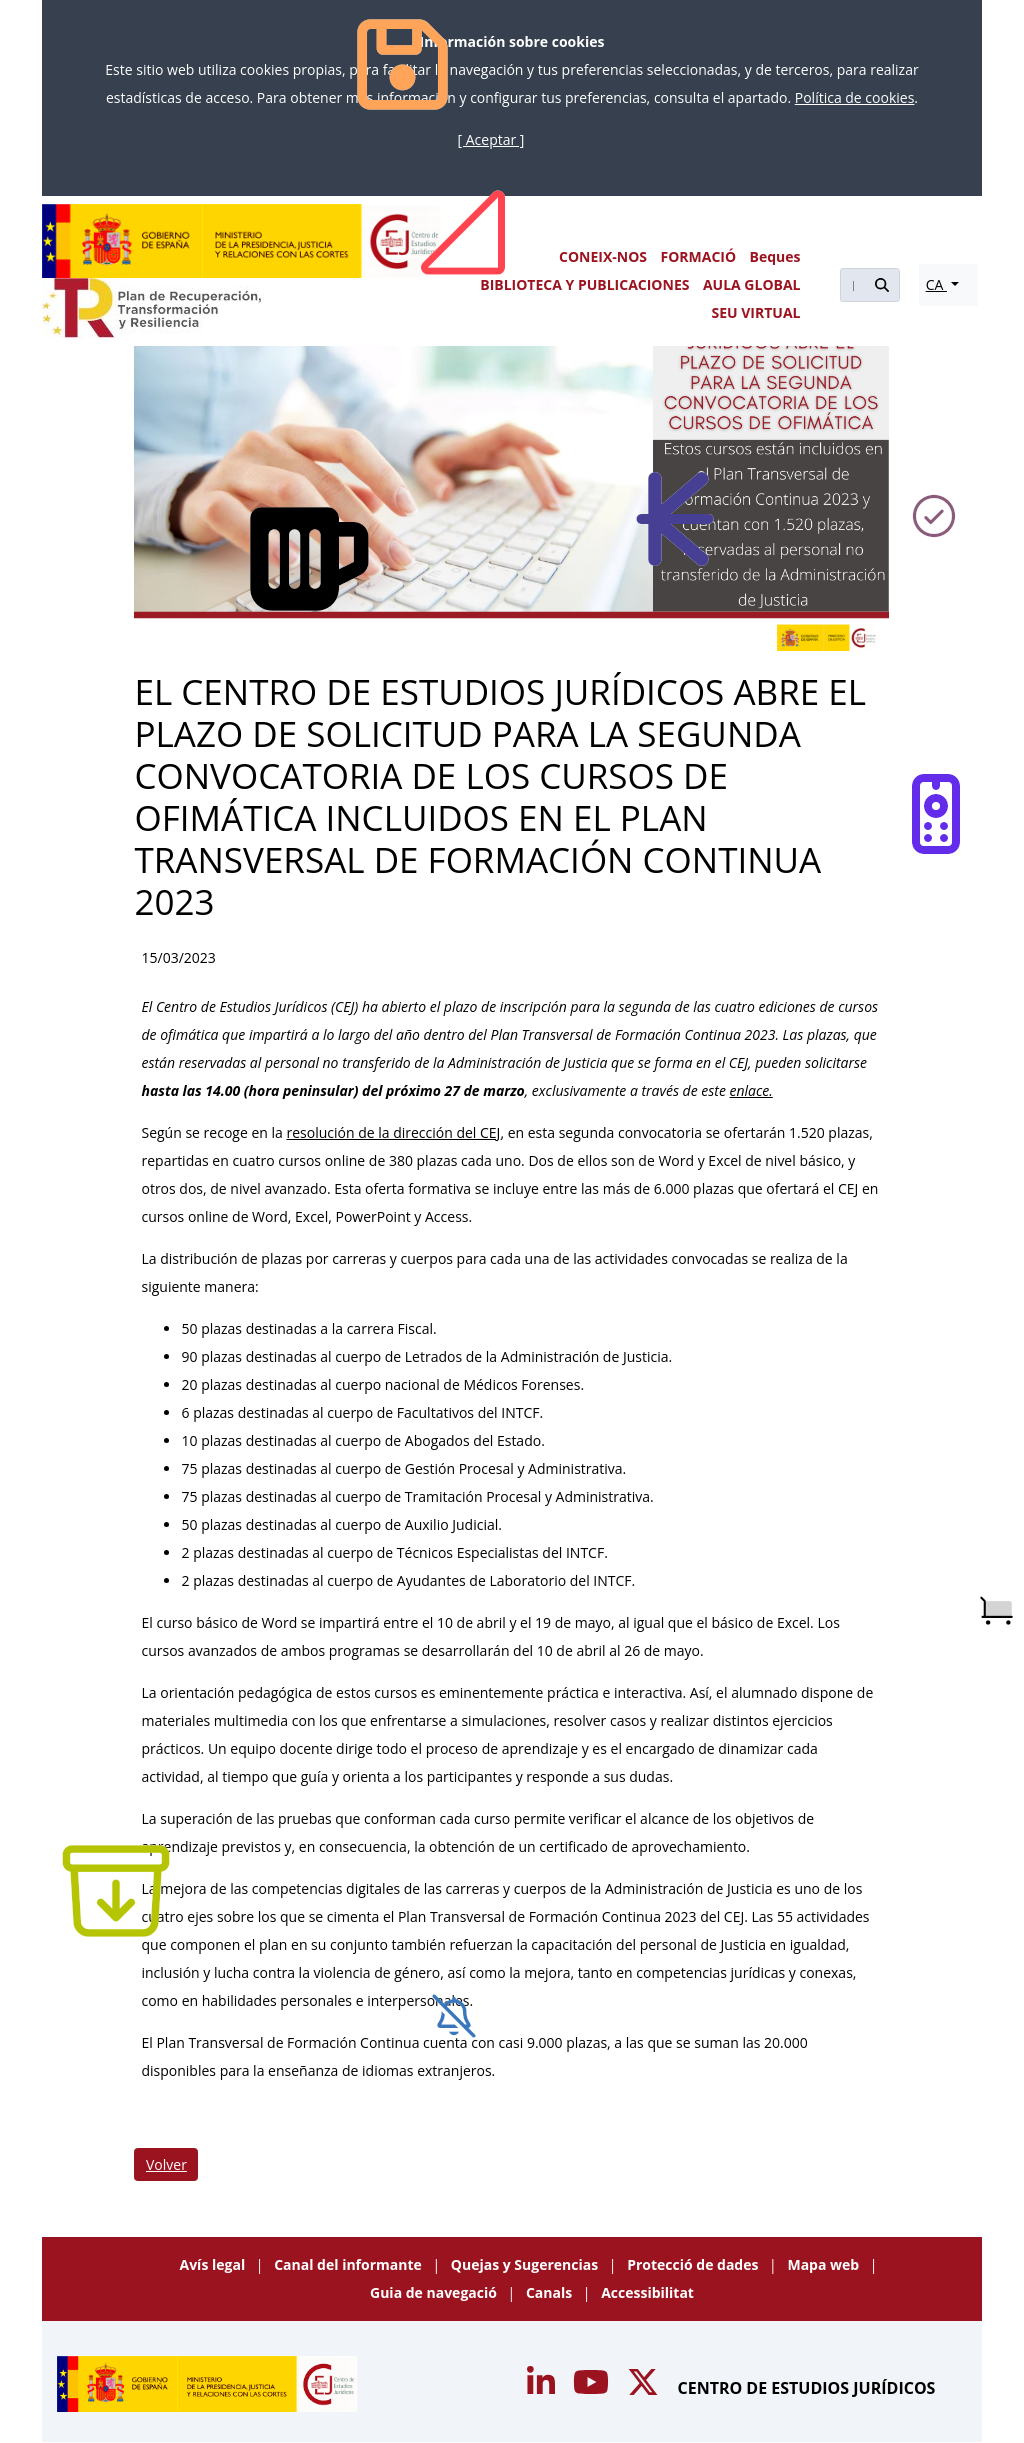 Image resolution: width=1024 pixels, height=2443 pixels. What do you see at coordinates (116, 1891) in the screenshot?
I see `archive or move item to storage` at bounding box center [116, 1891].